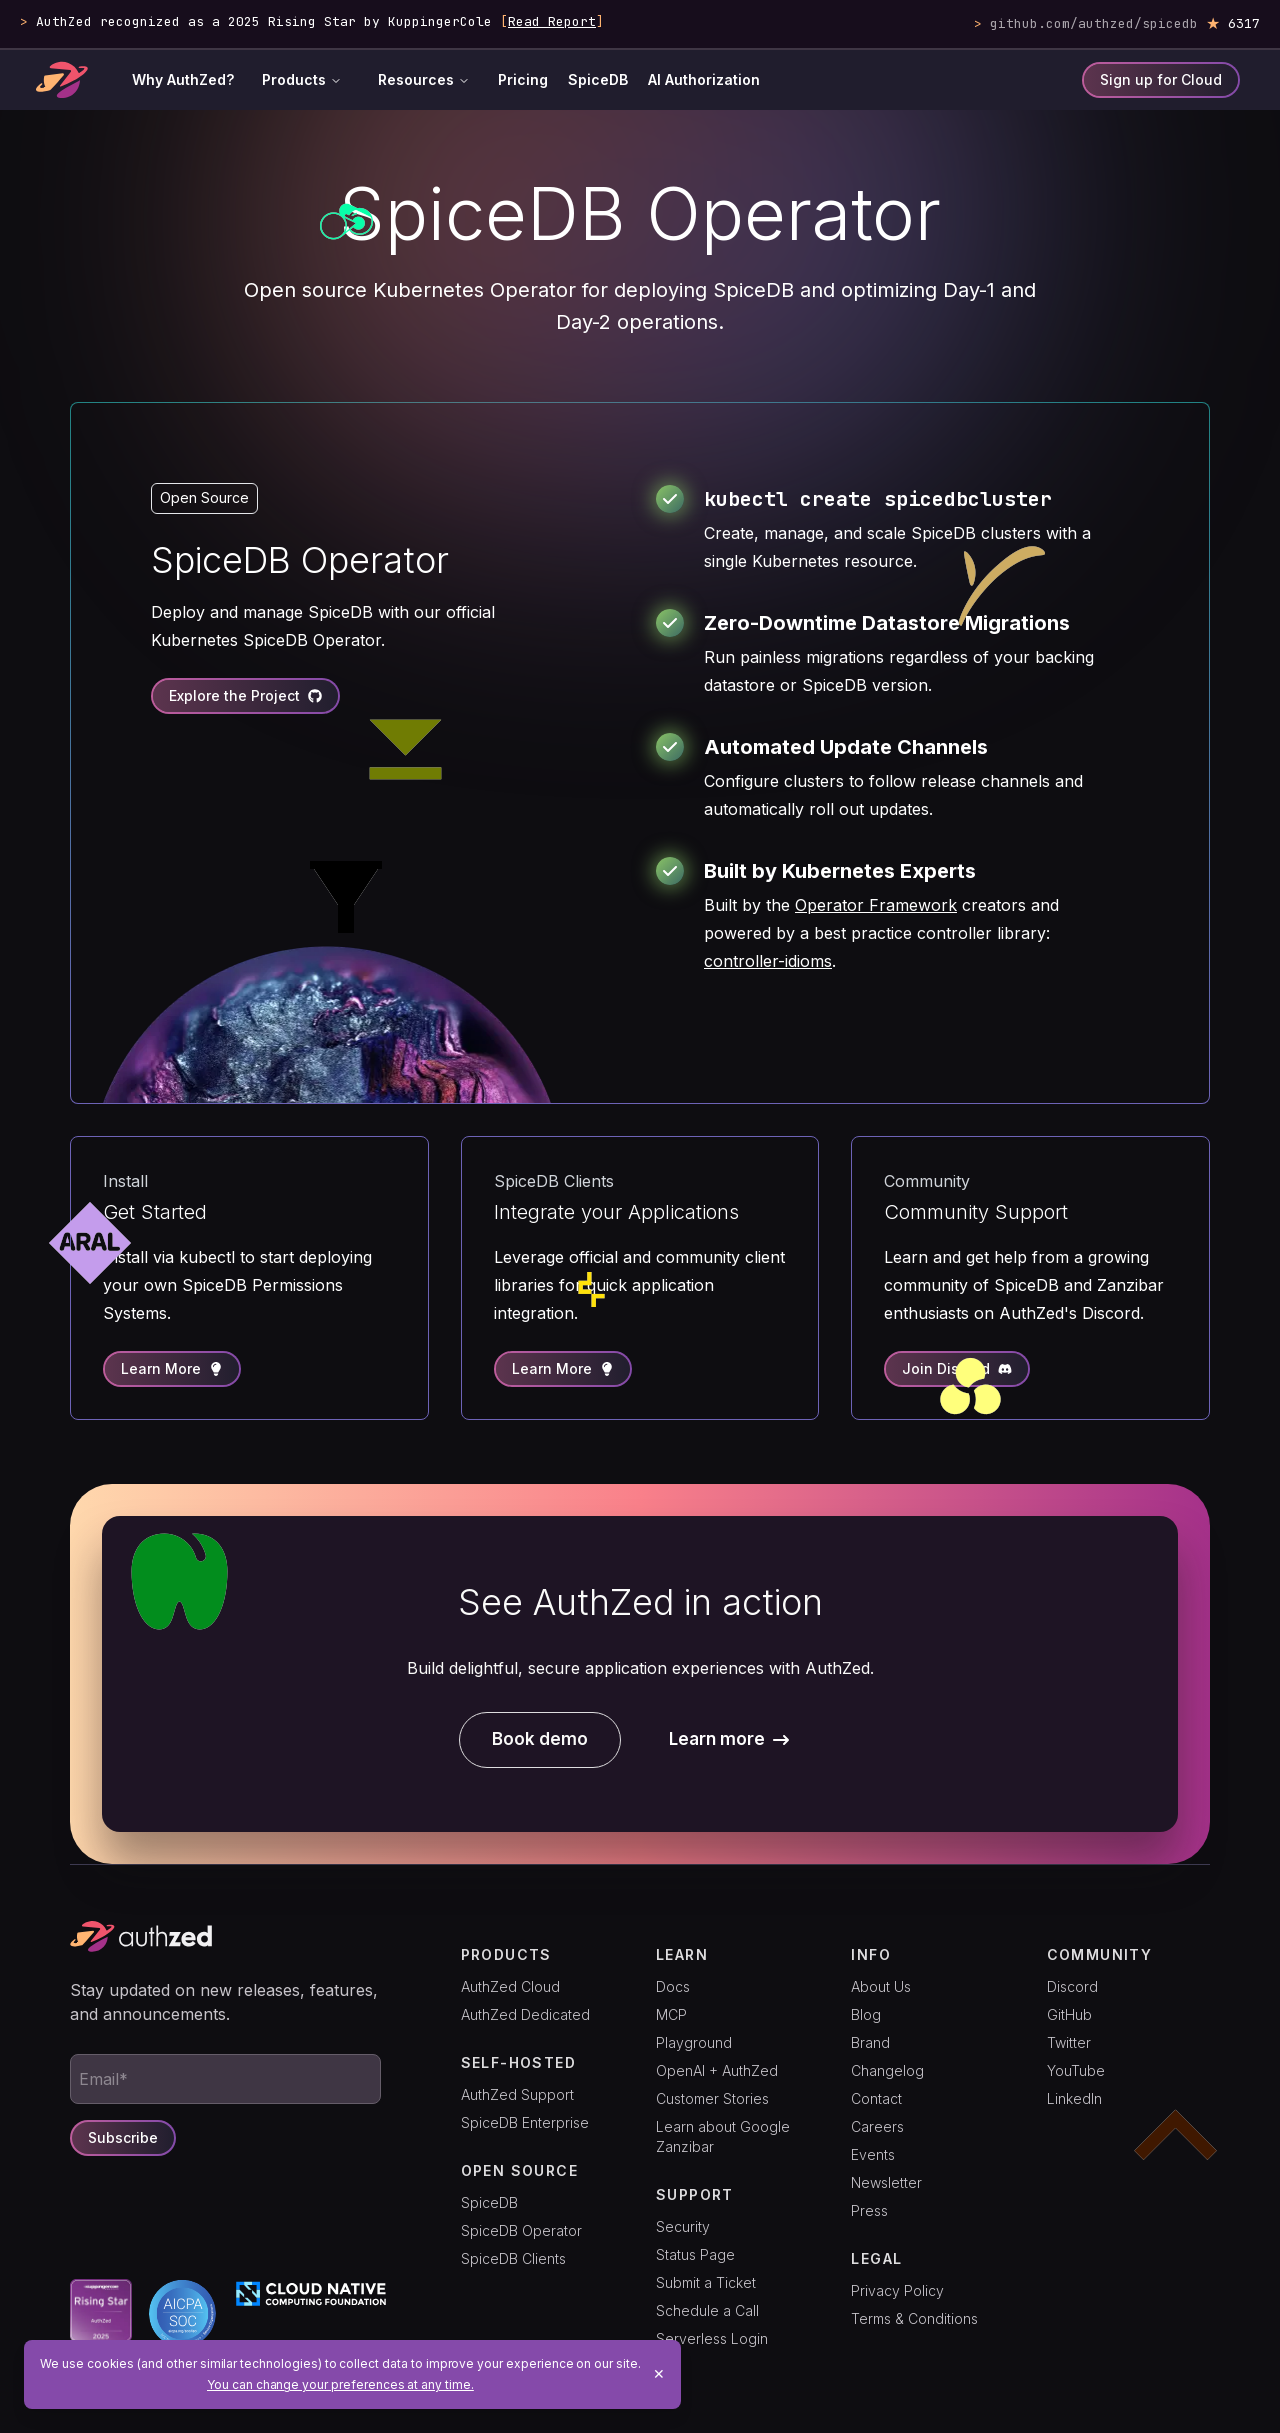  I want to click on filter list or search results, so click(346, 893).